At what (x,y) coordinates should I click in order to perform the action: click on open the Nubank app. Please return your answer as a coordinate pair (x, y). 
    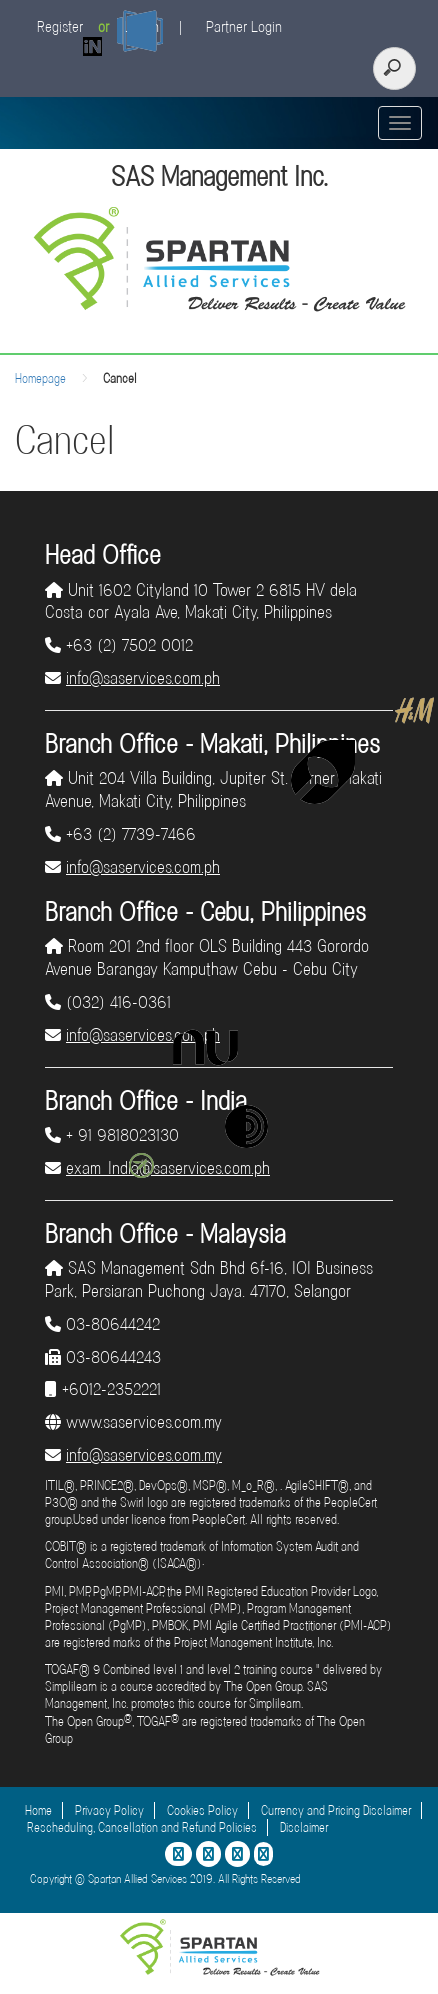
    Looking at the image, I should click on (205, 1047).